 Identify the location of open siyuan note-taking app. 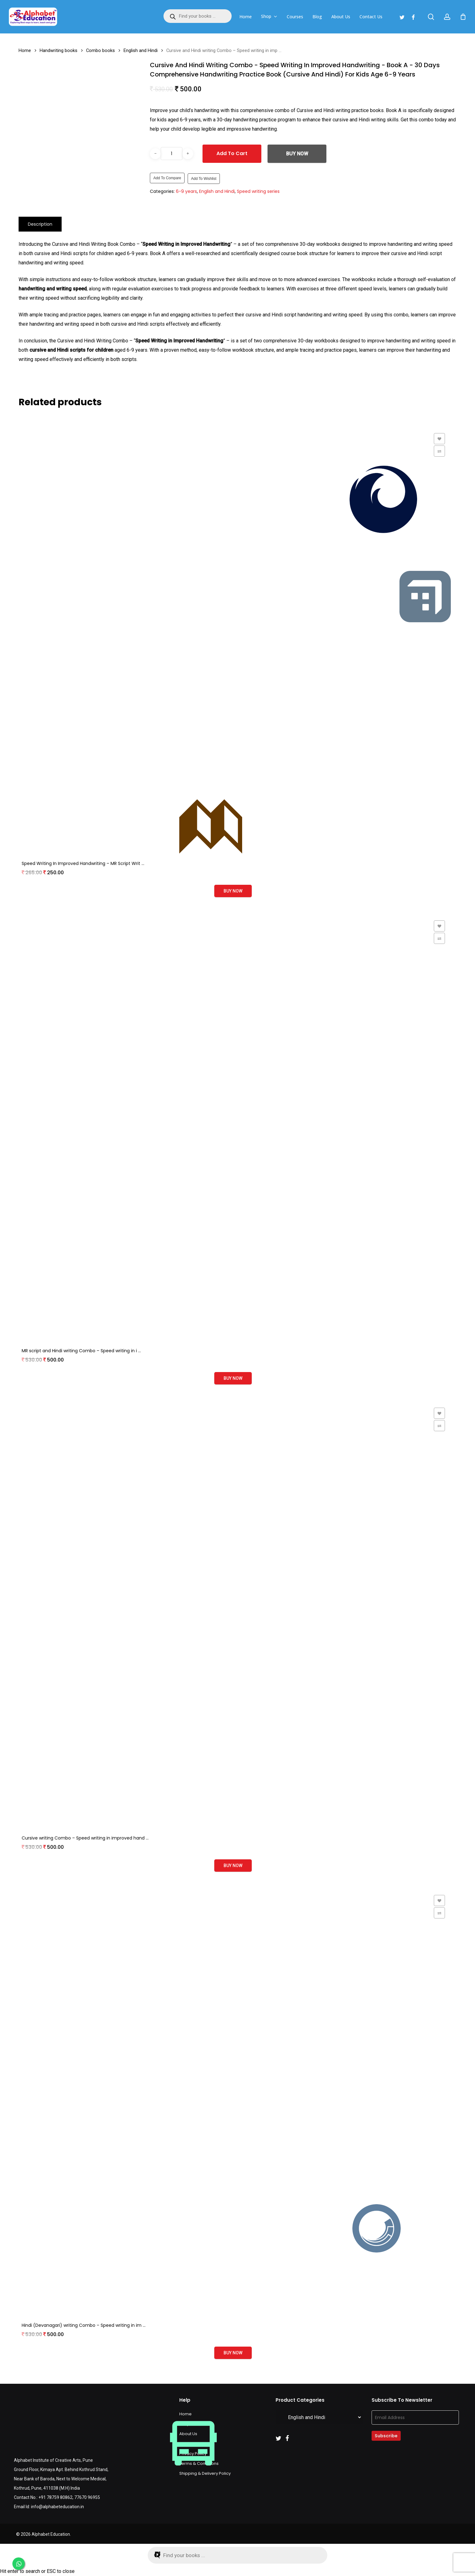
(211, 826).